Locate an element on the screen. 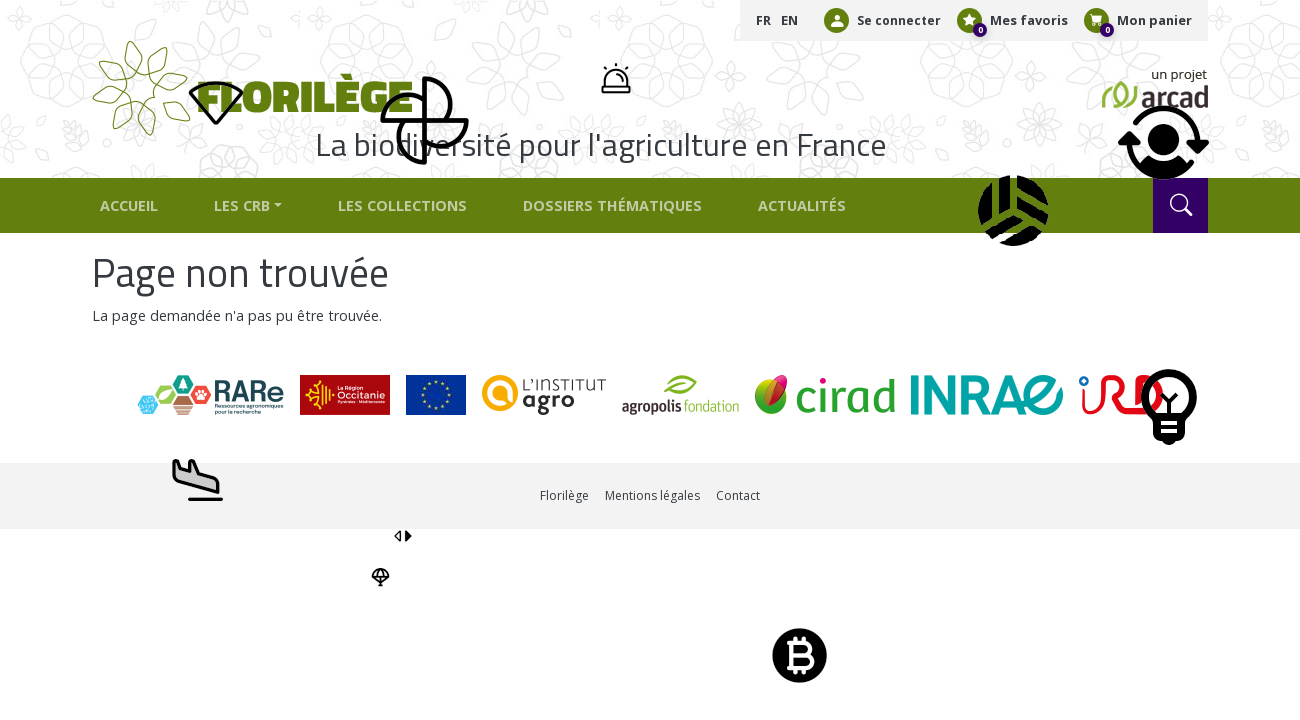 The image size is (1300, 720). switch between user accounts is located at coordinates (1163, 142).